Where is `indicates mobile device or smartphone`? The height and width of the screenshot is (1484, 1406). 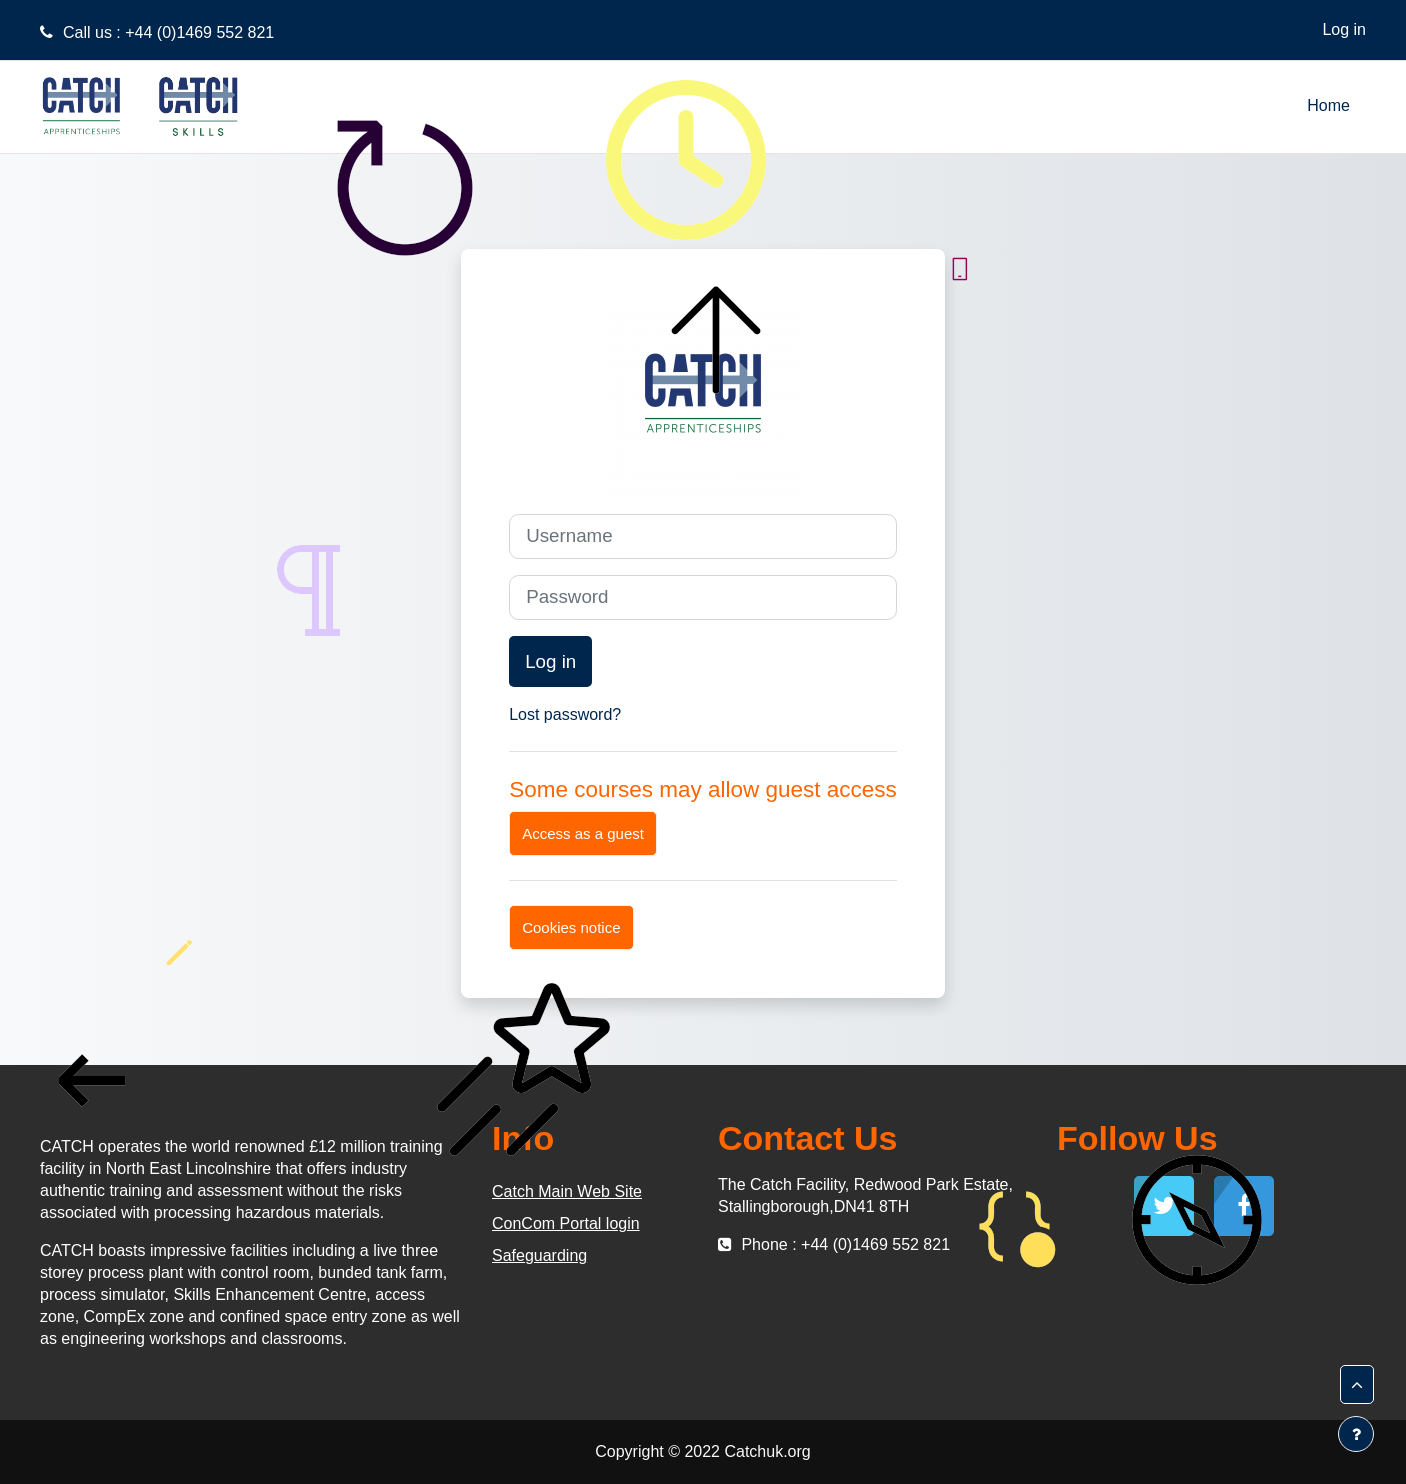 indicates mobile device or smartphone is located at coordinates (959, 269).